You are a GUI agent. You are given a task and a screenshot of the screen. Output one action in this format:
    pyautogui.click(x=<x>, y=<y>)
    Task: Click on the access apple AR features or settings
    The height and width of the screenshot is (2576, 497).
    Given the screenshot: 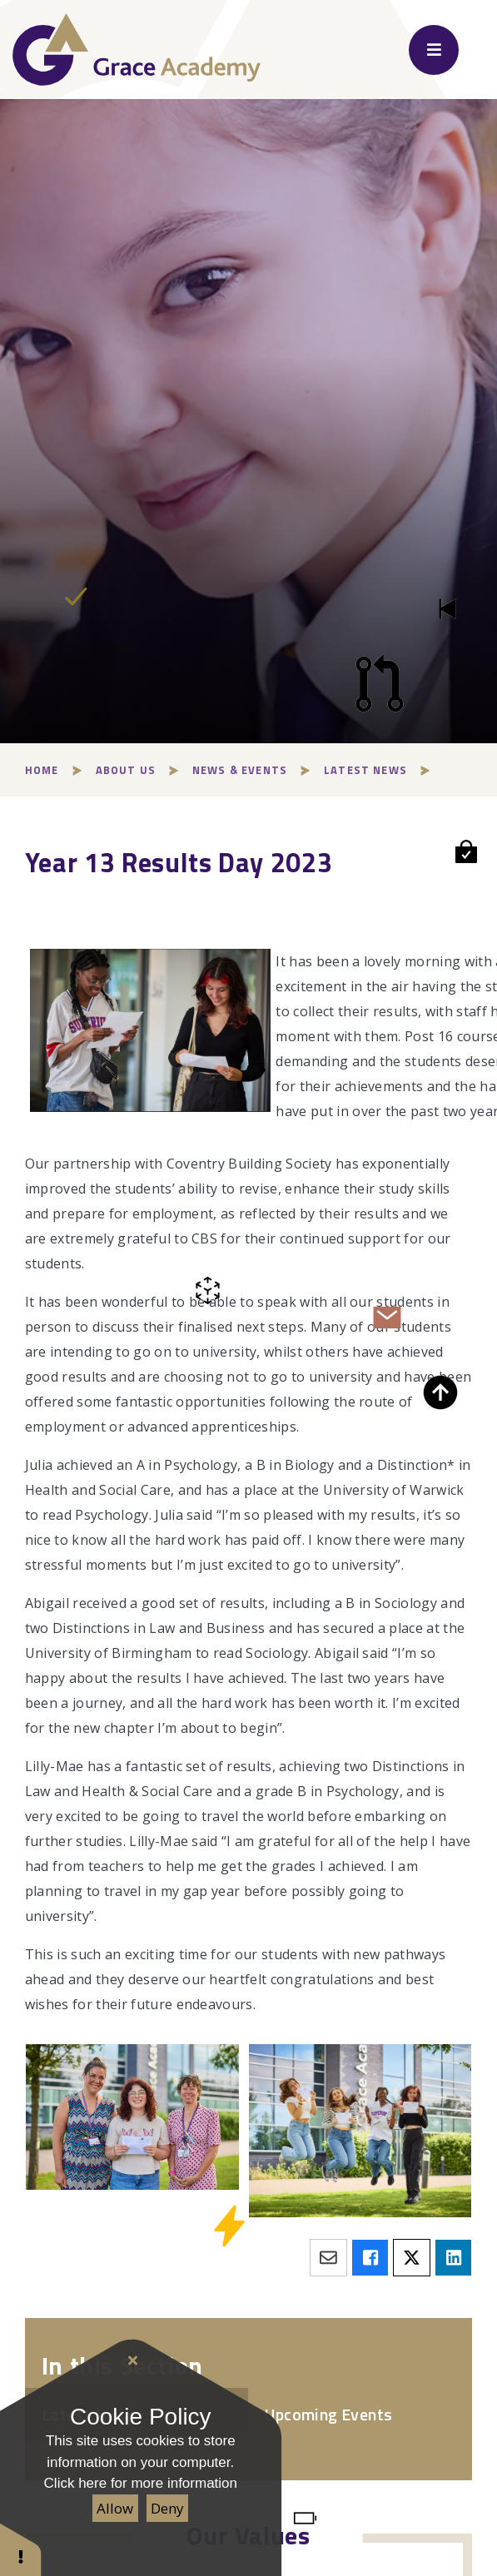 What is the action you would take?
    pyautogui.click(x=207, y=1290)
    